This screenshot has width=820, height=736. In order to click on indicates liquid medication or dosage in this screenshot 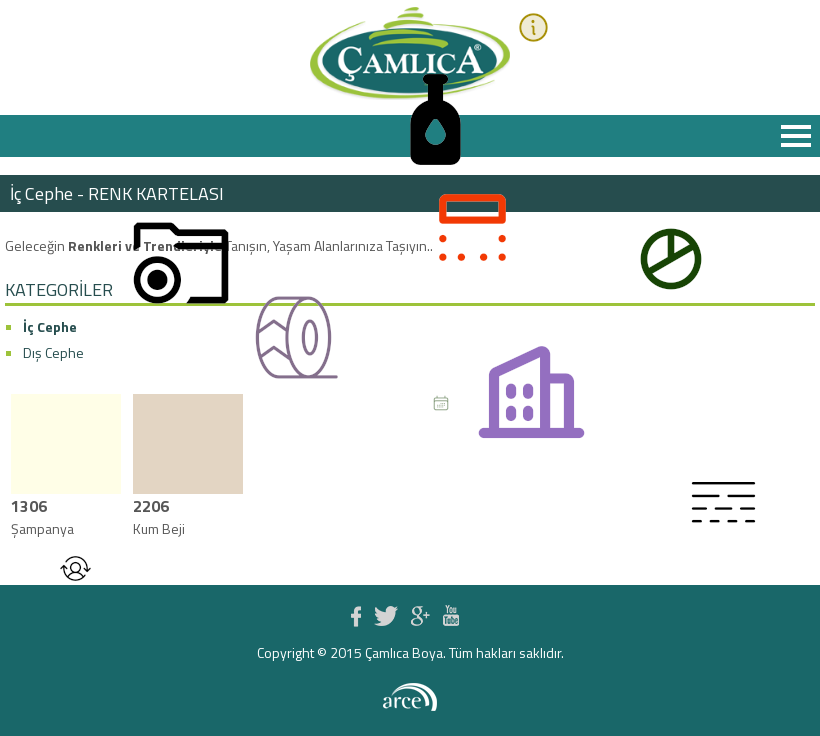, I will do `click(435, 119)`.